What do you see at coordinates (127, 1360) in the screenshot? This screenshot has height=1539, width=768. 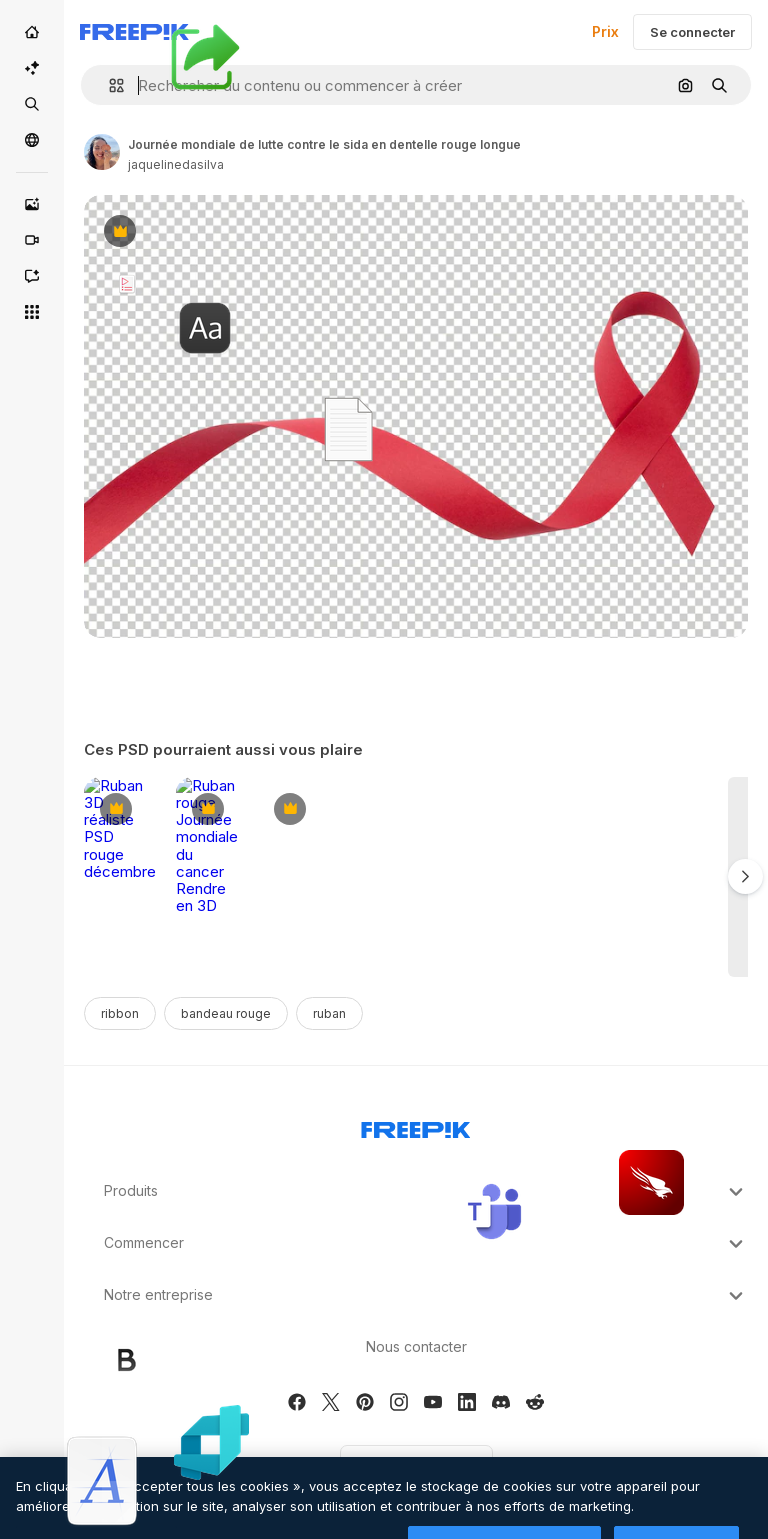 I see `apply bold formatting to selected text` at bounding box center [127, 1360].